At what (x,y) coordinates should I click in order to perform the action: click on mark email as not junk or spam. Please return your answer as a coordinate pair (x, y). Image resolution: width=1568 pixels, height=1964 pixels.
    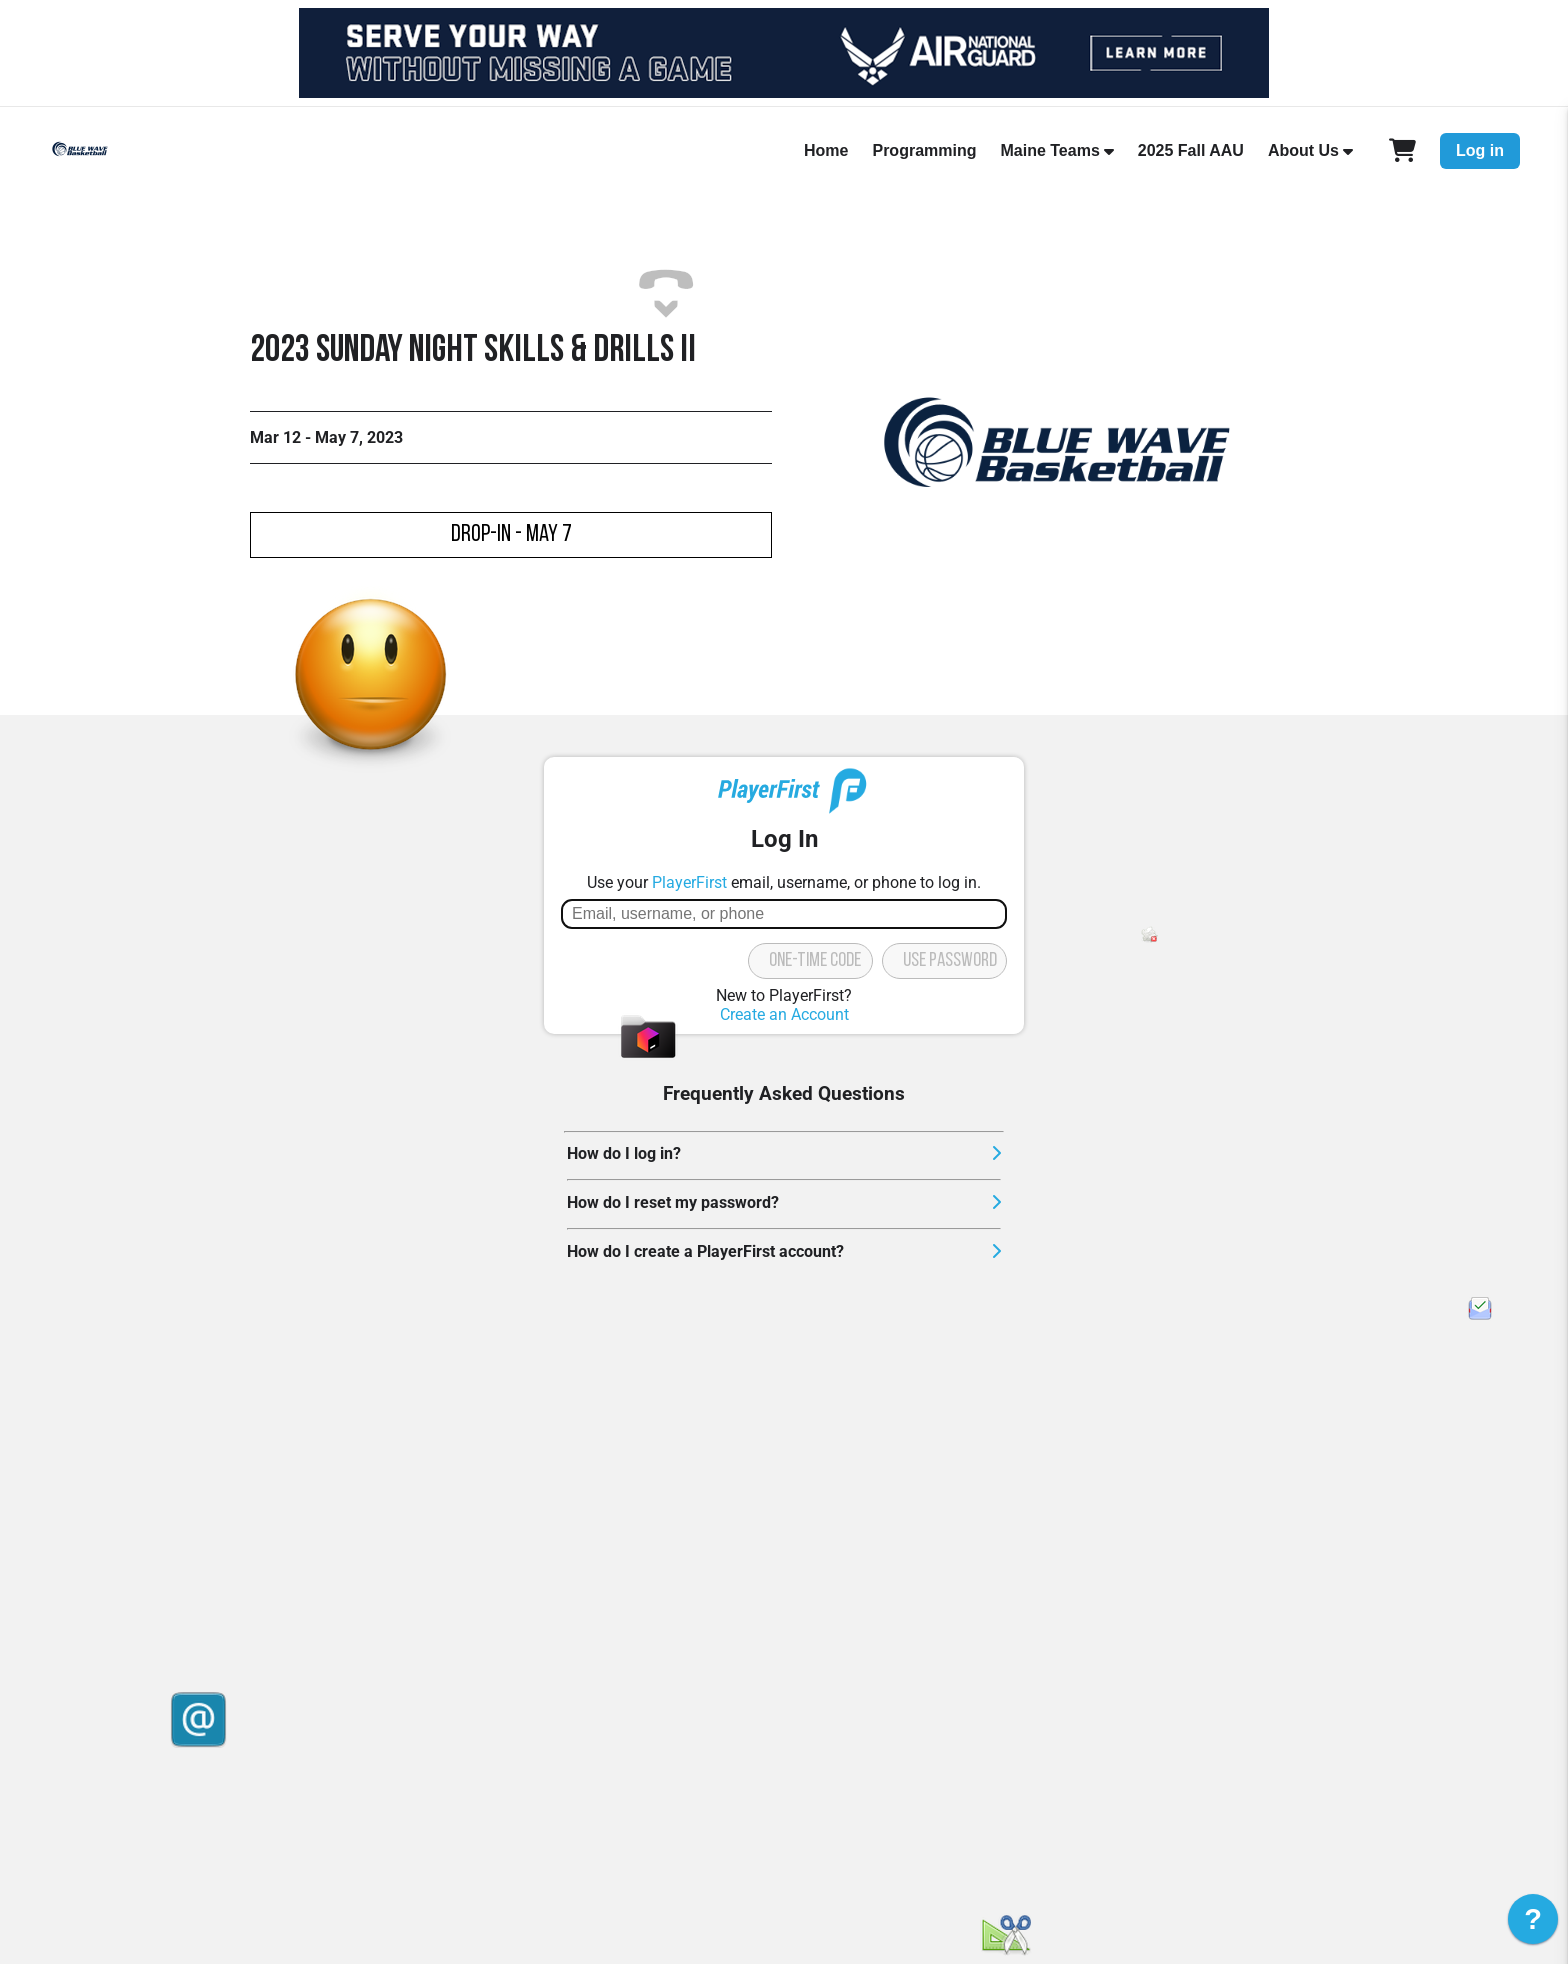
    Looking at the image, I should click on (1480, 1309).